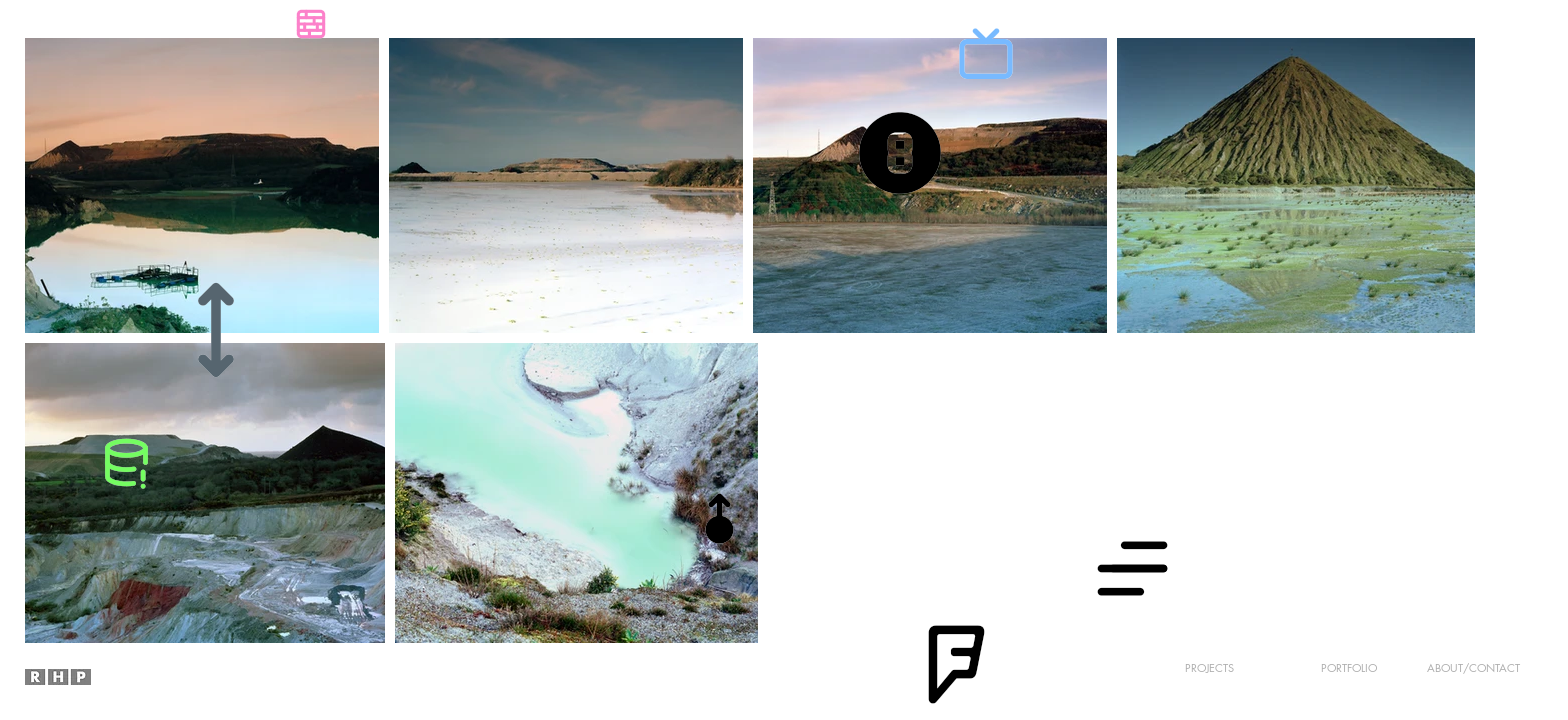  I want to click on view wall or barrier settings, so click(311, 24).